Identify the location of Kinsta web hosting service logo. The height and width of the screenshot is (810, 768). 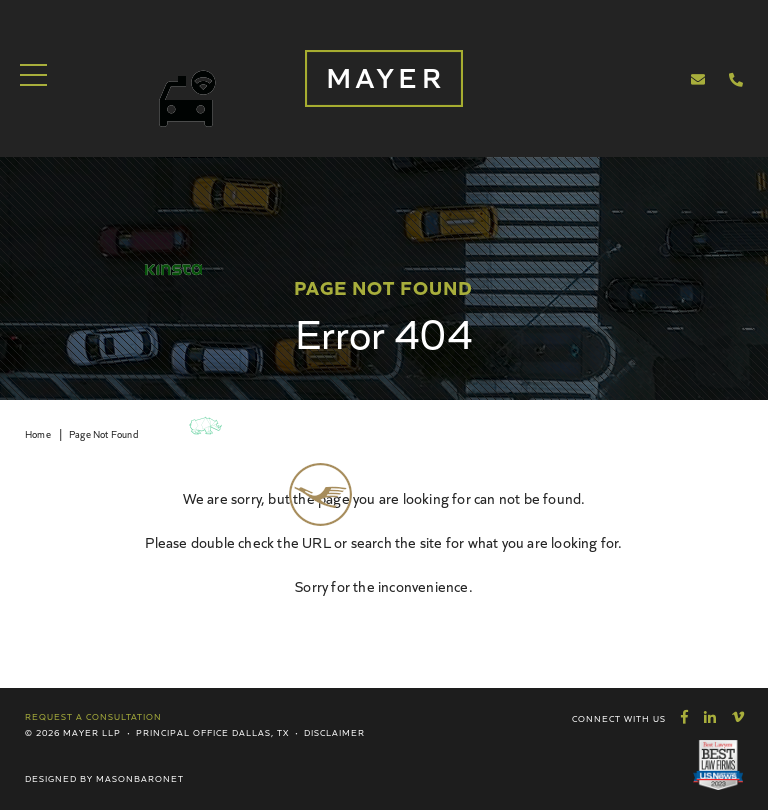
(173, 269).